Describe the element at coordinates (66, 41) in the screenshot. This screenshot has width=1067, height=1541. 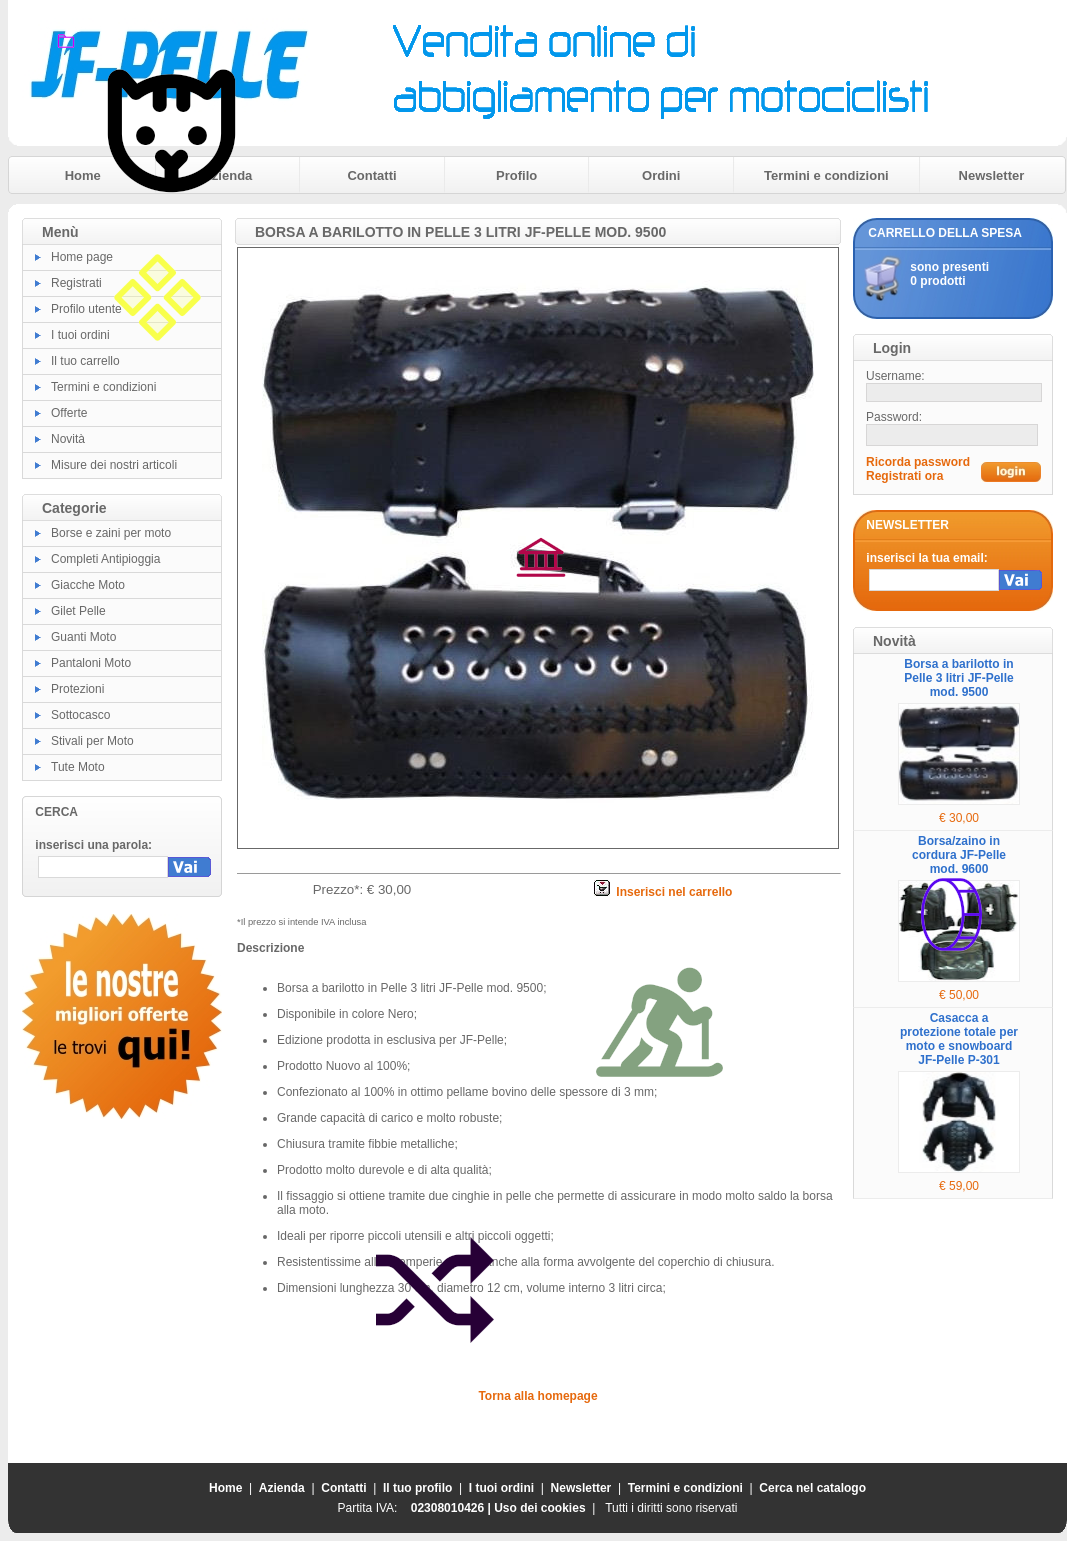
I see `open folder to view files` at that location.